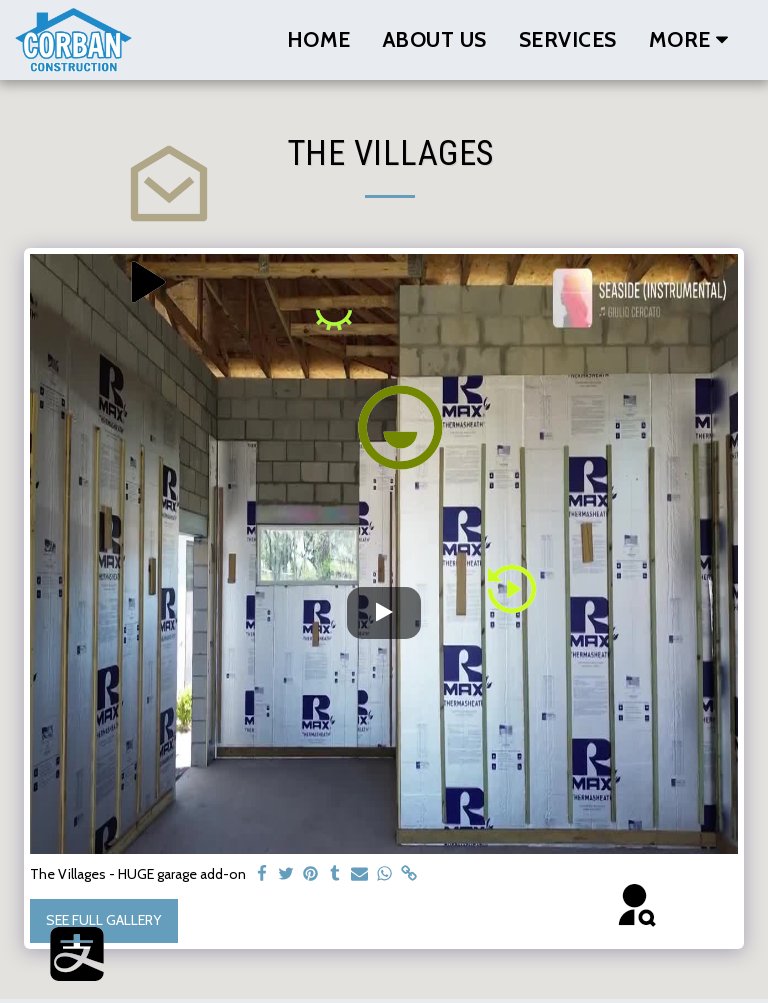  What do you see at coordinates (77, 954) in the screenshot?
I see `pay with Alipay` at bounding box center [77, 954].